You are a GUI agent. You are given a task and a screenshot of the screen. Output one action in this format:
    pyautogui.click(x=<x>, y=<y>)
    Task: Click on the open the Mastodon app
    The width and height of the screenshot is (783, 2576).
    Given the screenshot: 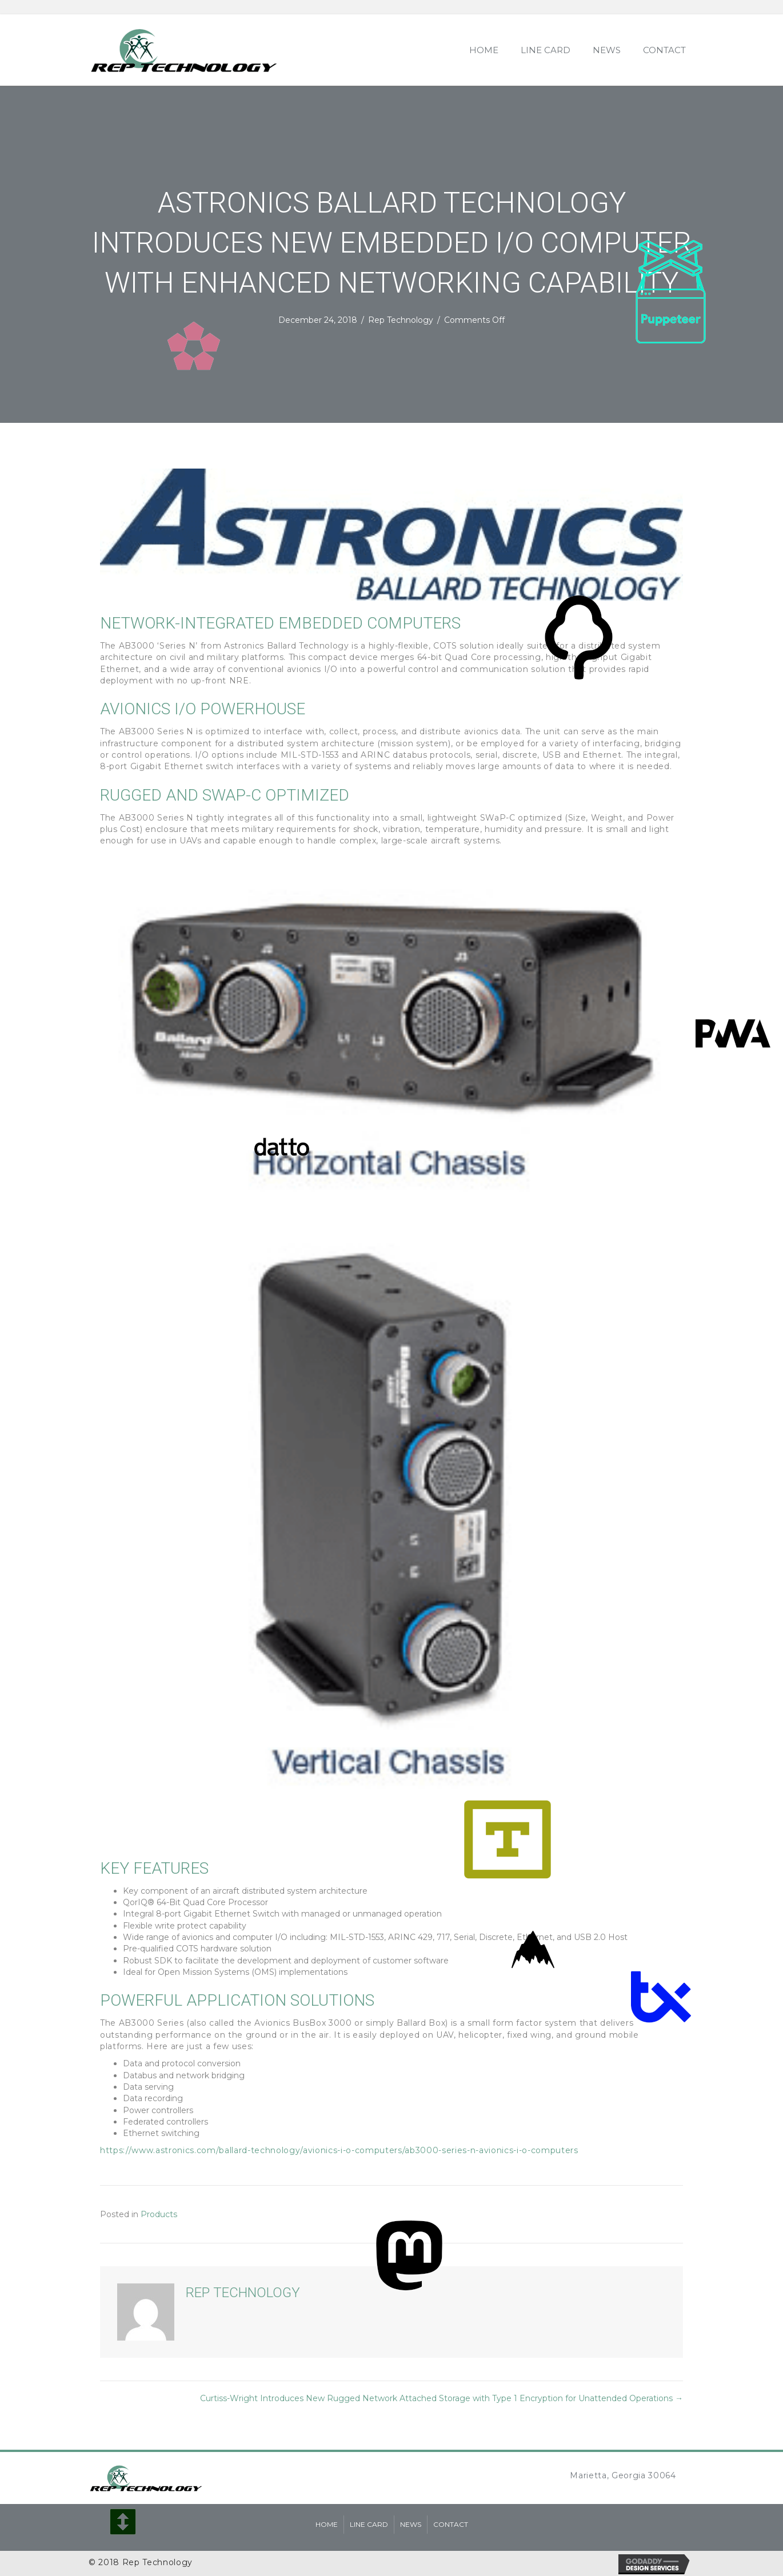 What is the action you would take?
    pyautogui.click(x=409, y=2255)
    